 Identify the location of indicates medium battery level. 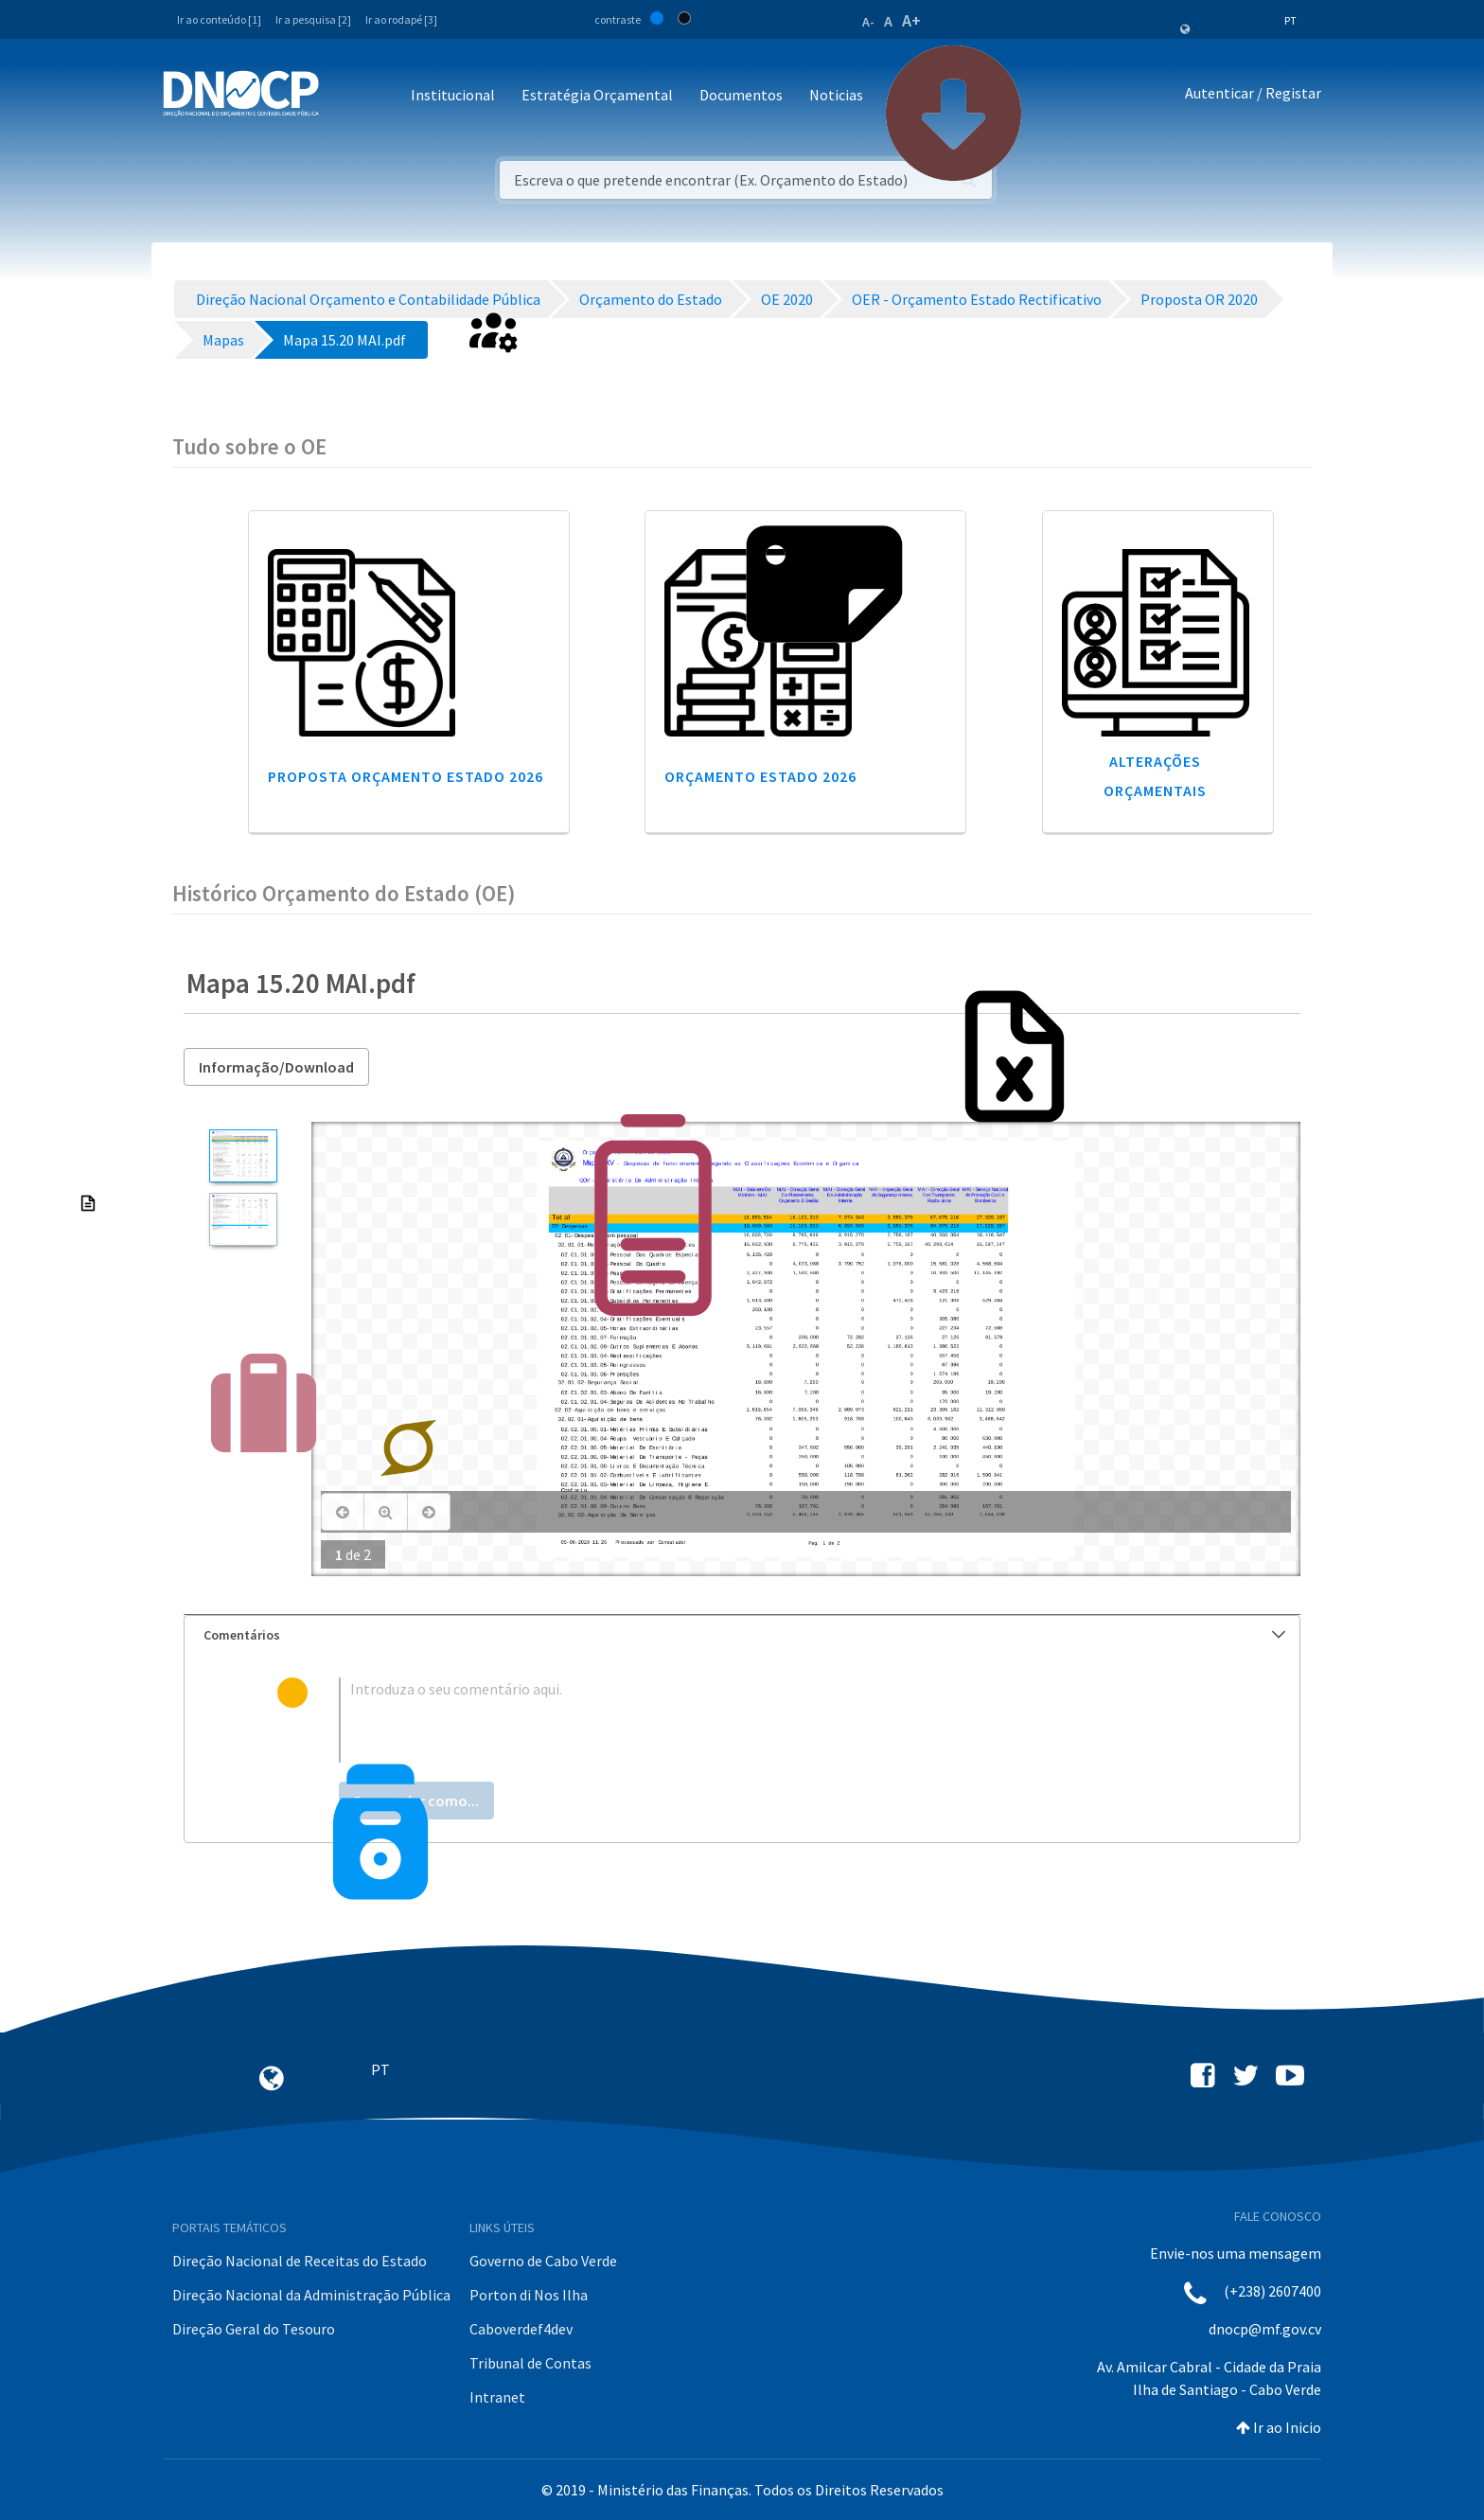
(653, 1218).